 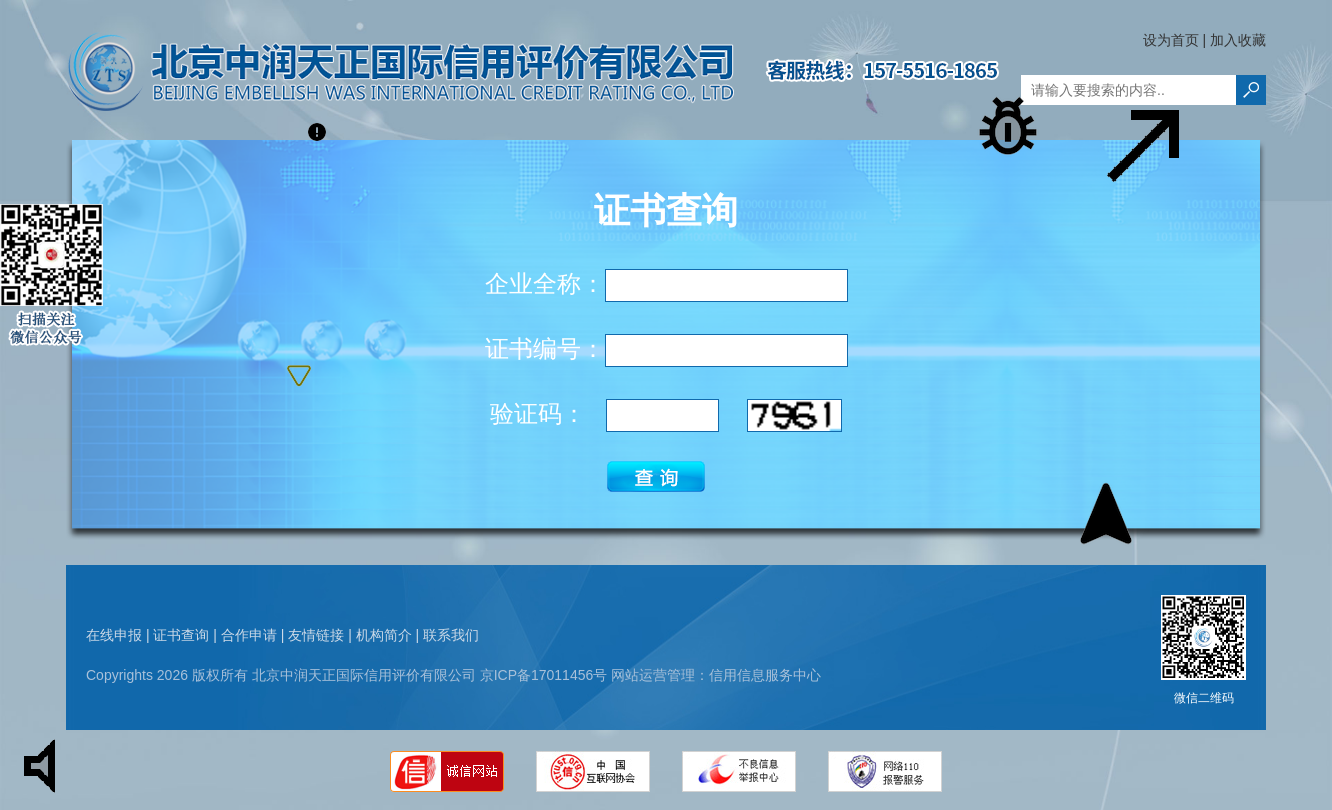 I want to click on indicates an error or warning state, so click(x=317, y=132).